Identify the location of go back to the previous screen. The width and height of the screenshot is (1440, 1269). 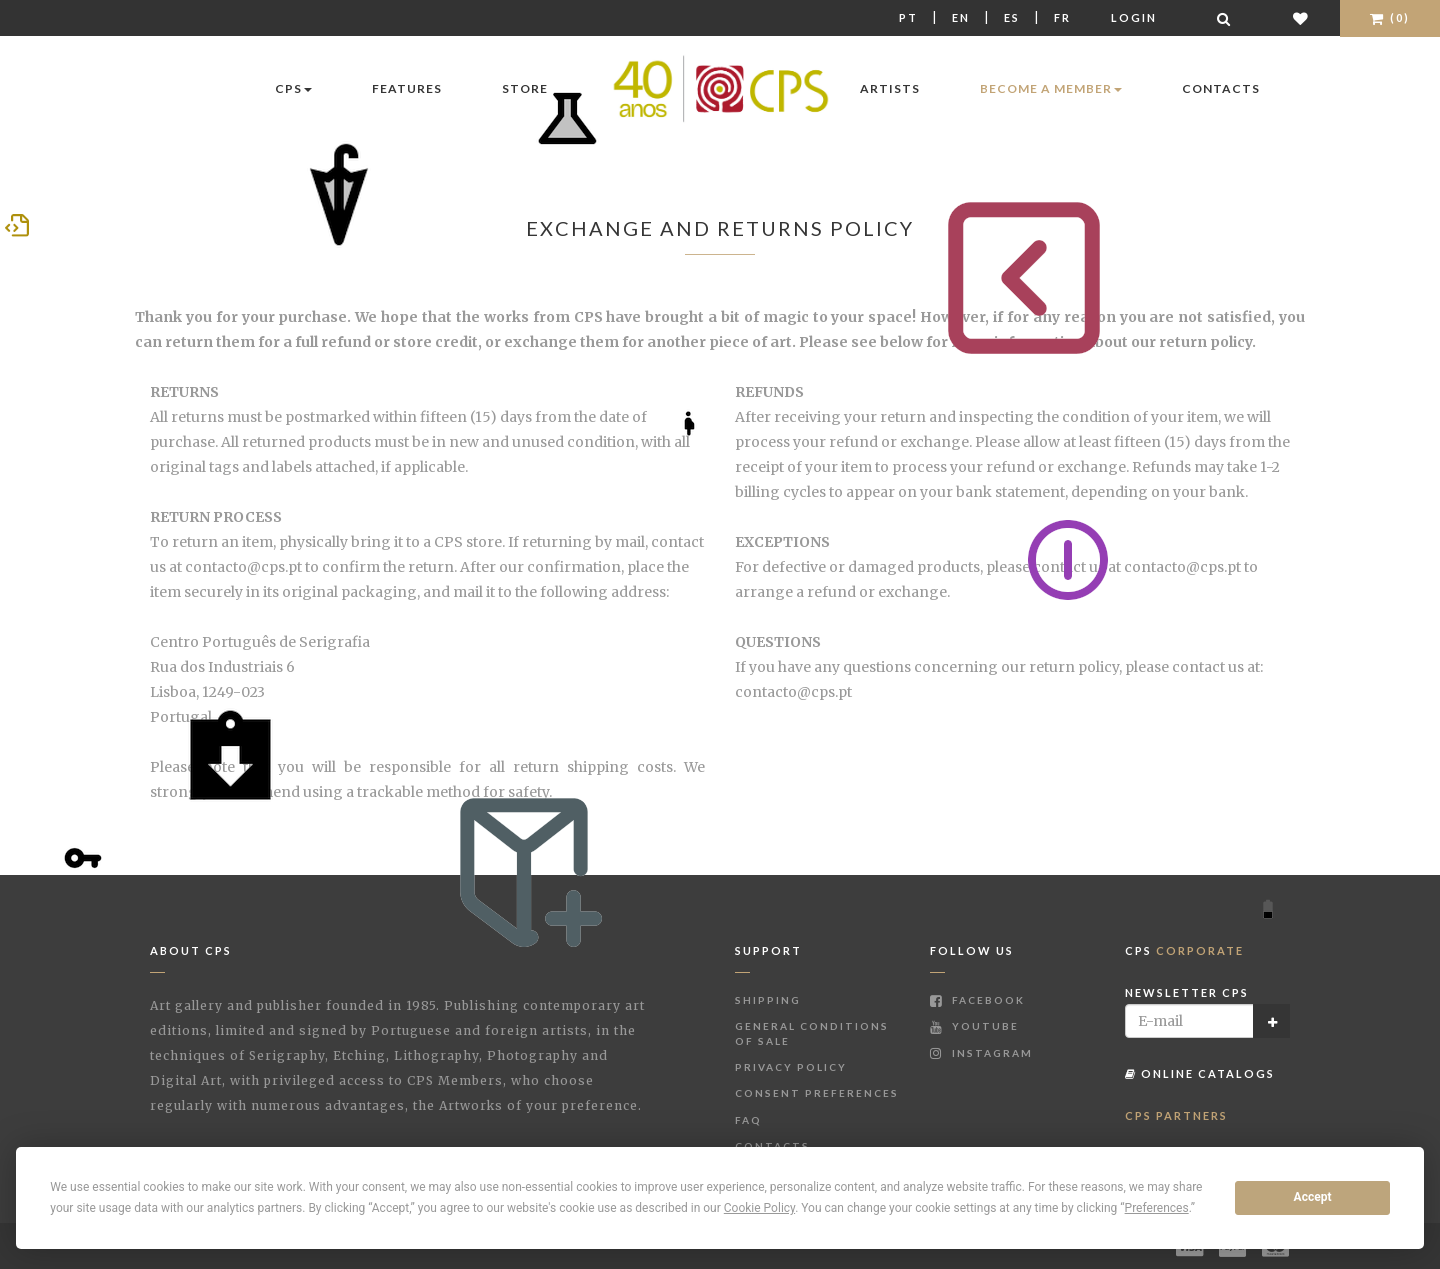
(1024, 278).